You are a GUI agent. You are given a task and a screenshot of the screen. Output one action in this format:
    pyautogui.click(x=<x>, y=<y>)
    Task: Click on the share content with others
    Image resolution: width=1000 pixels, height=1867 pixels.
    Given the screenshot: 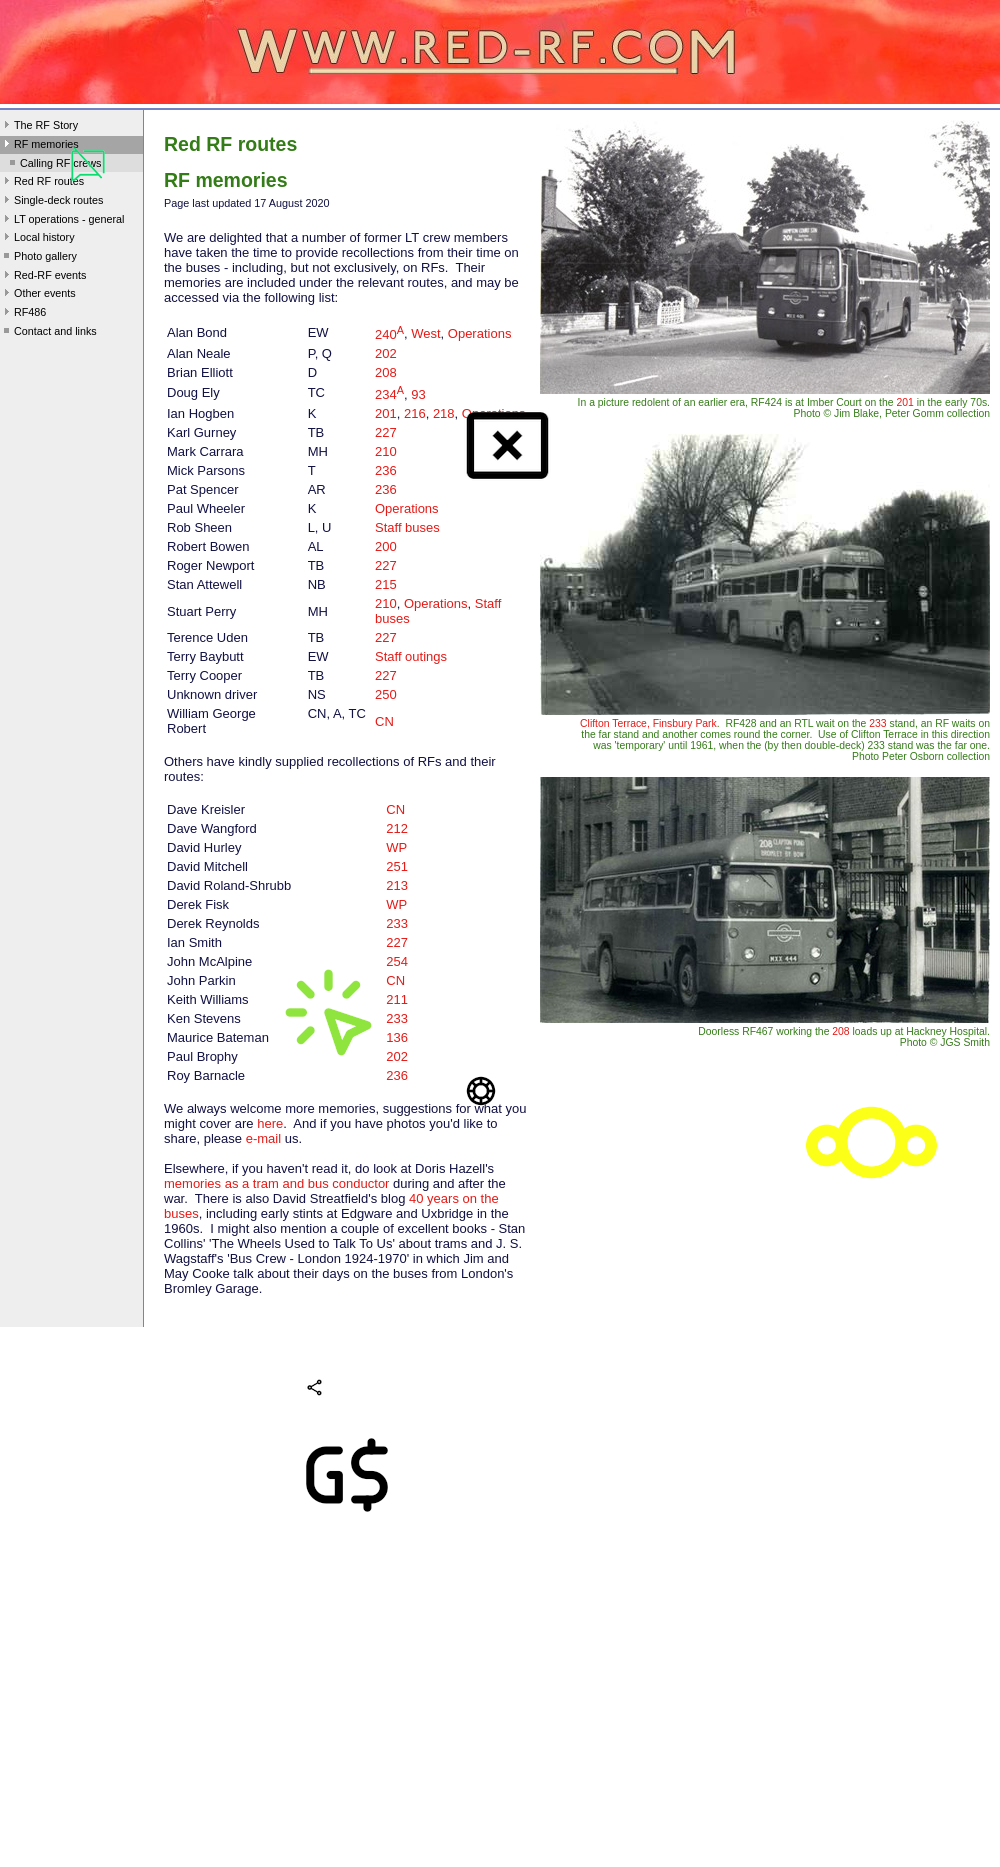 What is the action you would take?
    pyautogui.click(x=314, y=1387)
    